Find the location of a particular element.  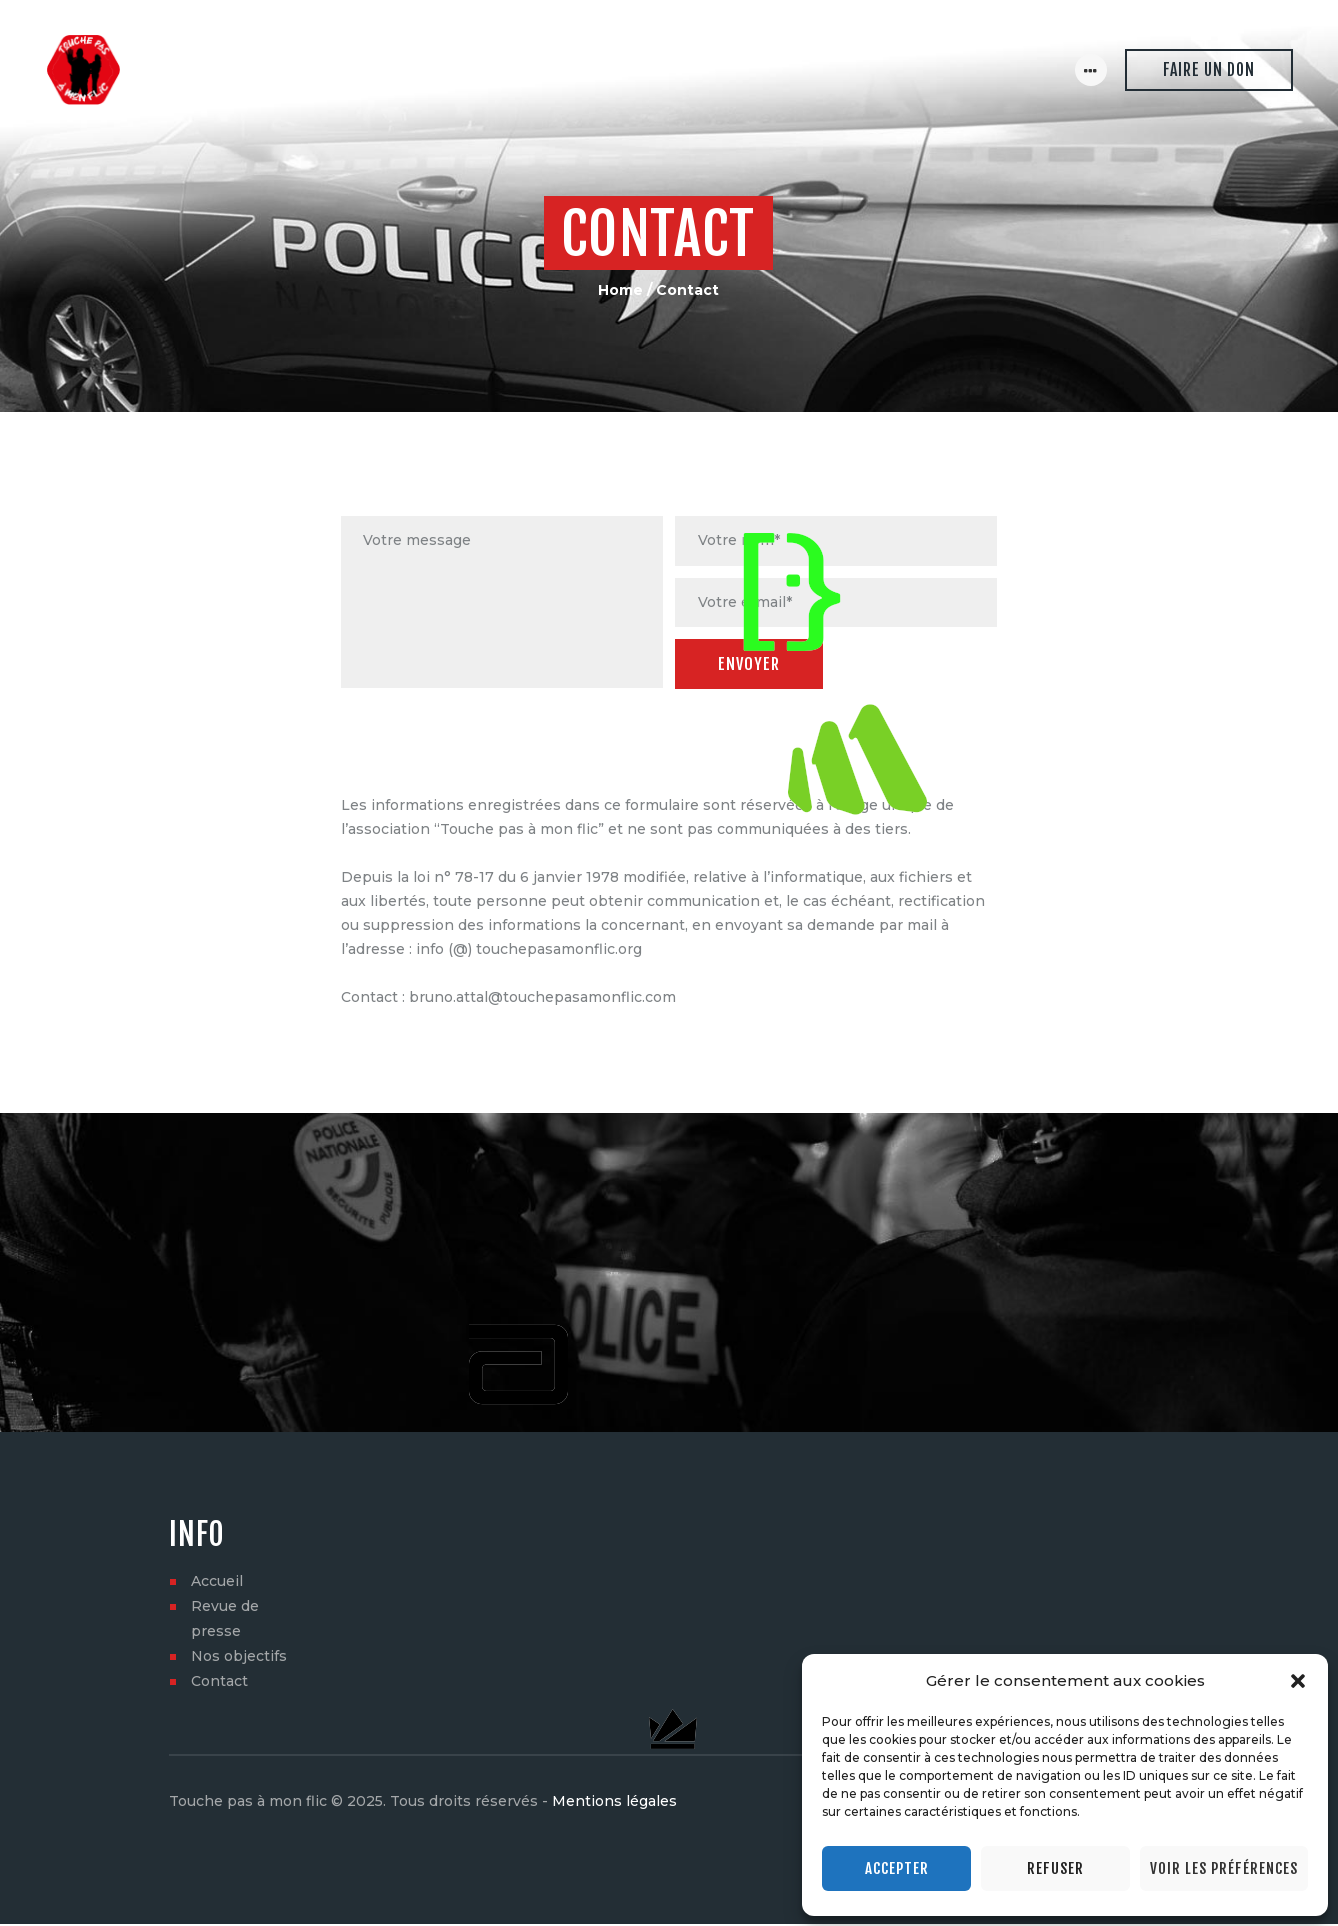

better stack logo is located at coordinates (857, 759).